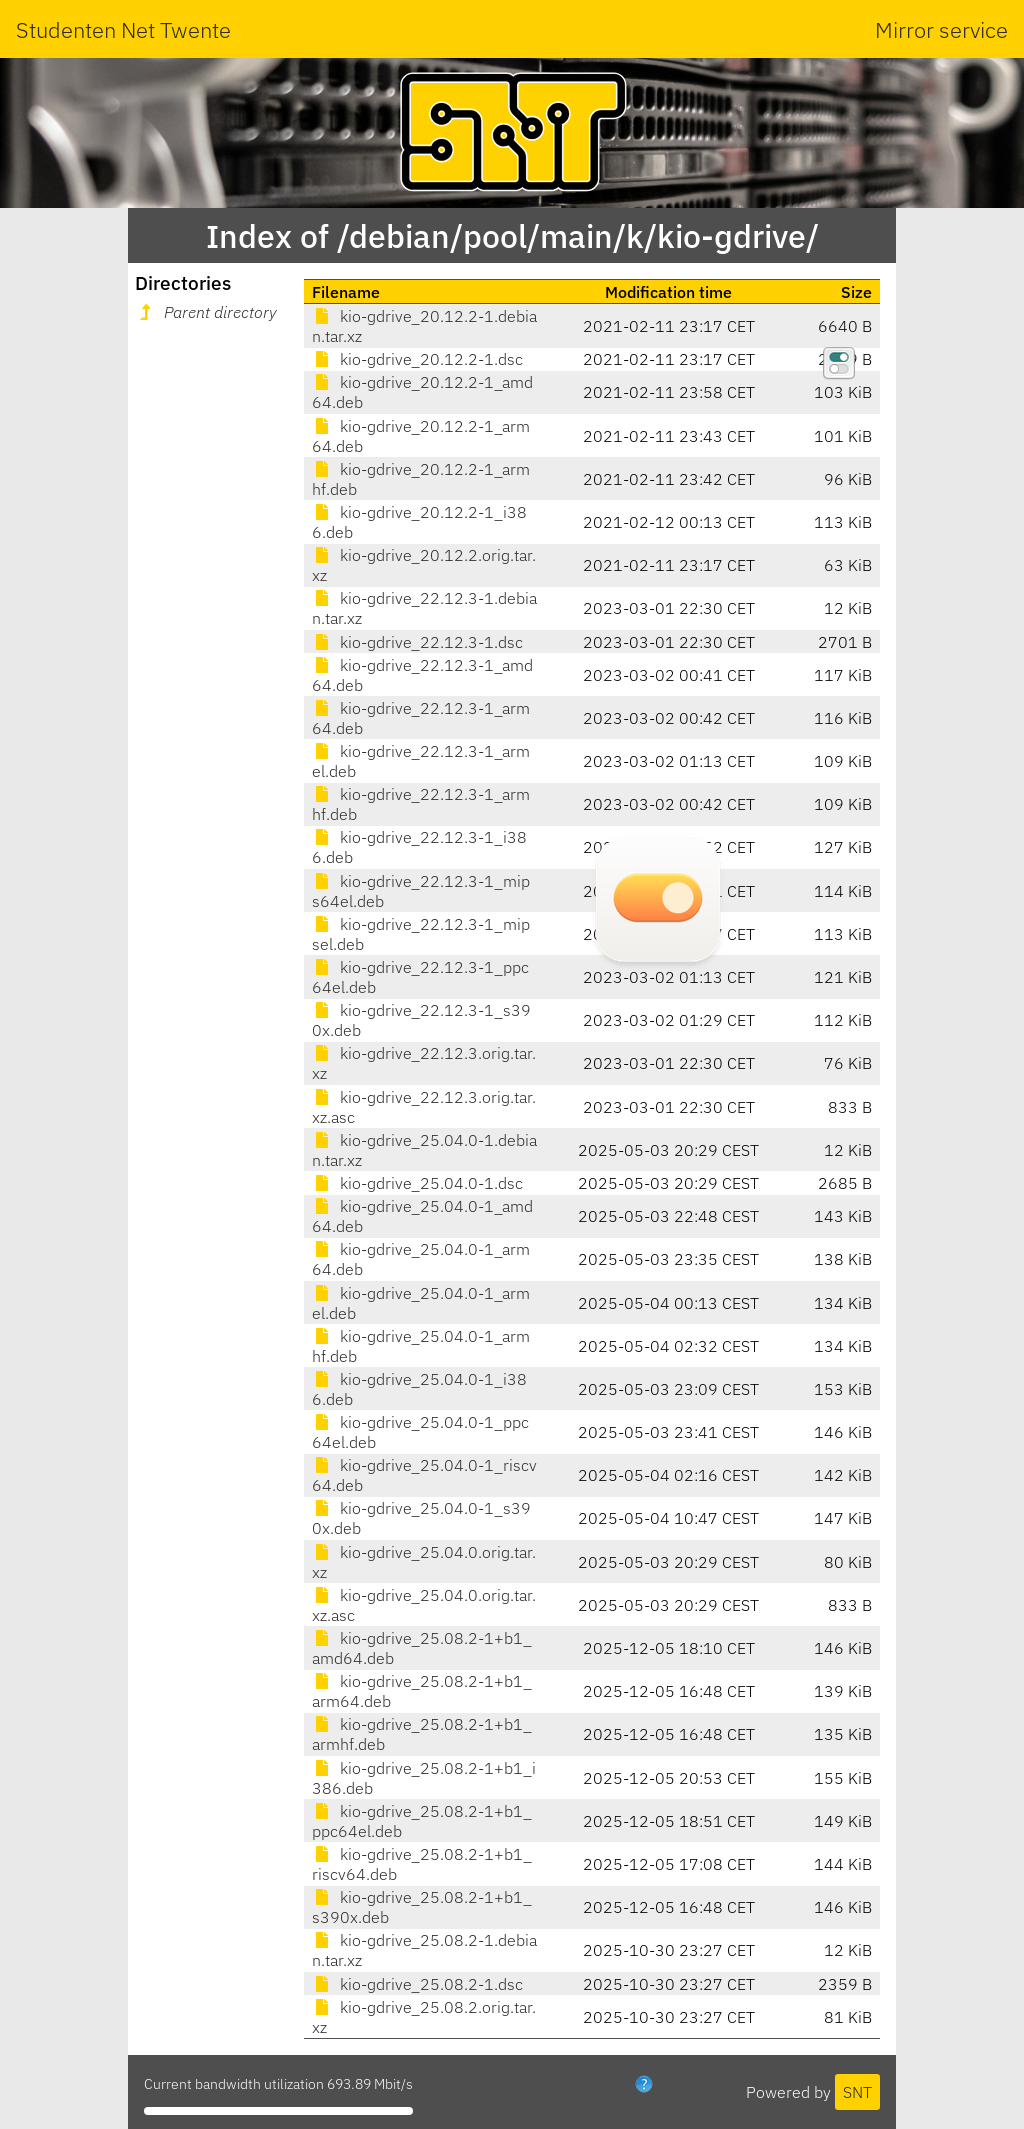 The height and width of the screenshot is (2129, 1024). I want to click on open help or support center, so click(644, 2084).